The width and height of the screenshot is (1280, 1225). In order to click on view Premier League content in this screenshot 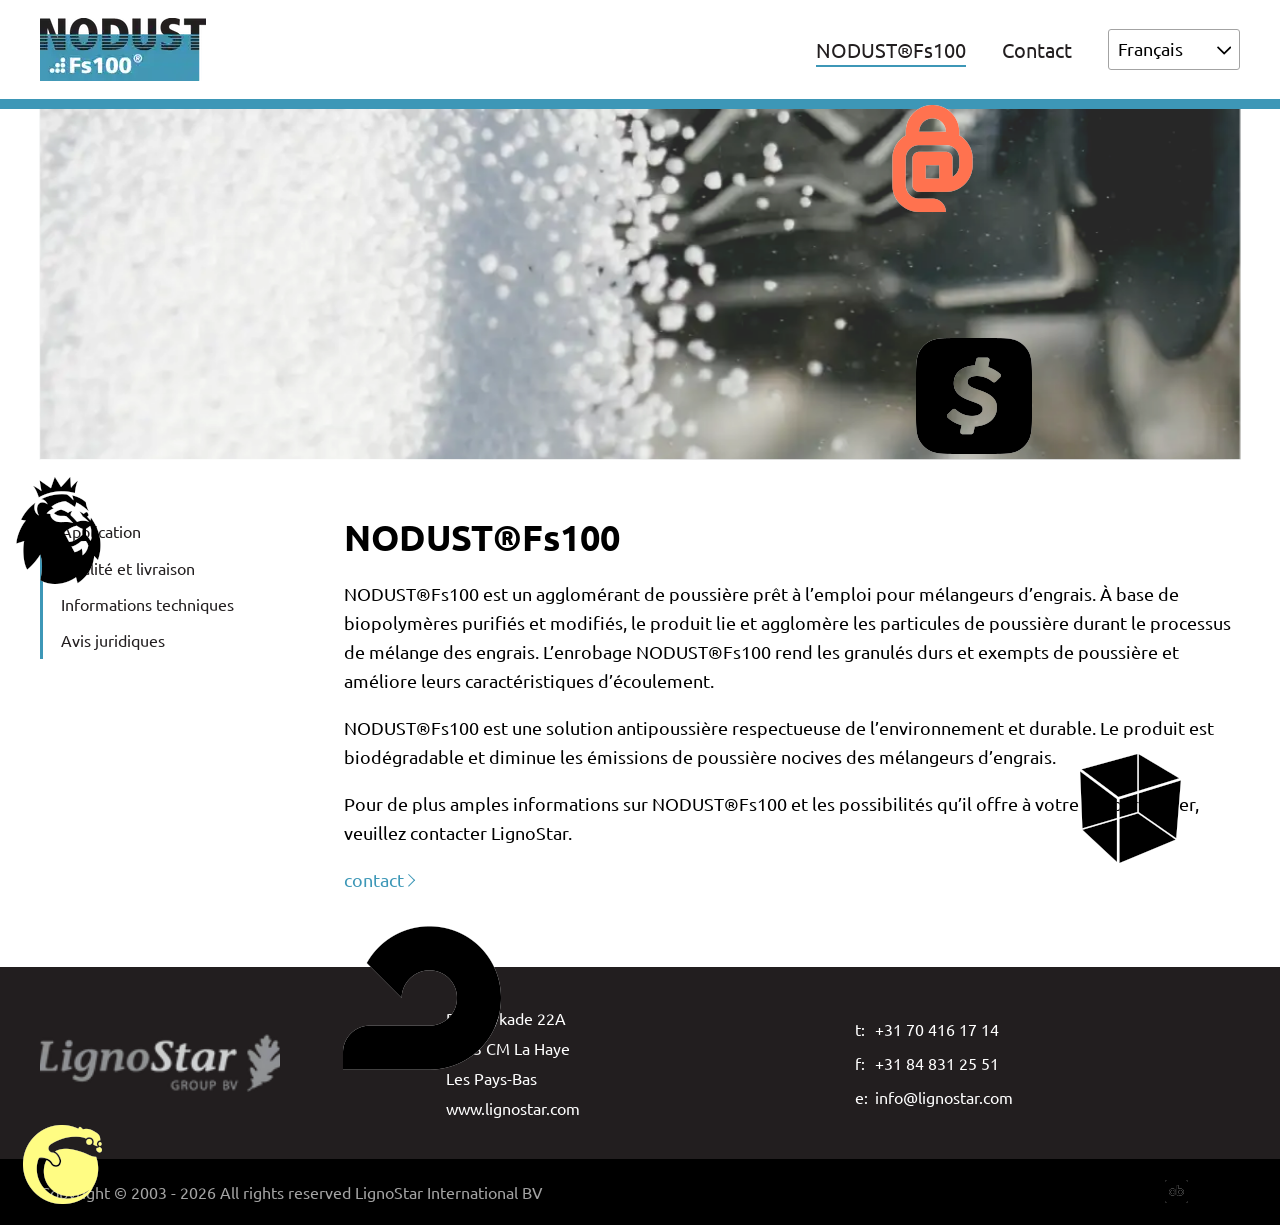, I will do `click(58, 530)`.